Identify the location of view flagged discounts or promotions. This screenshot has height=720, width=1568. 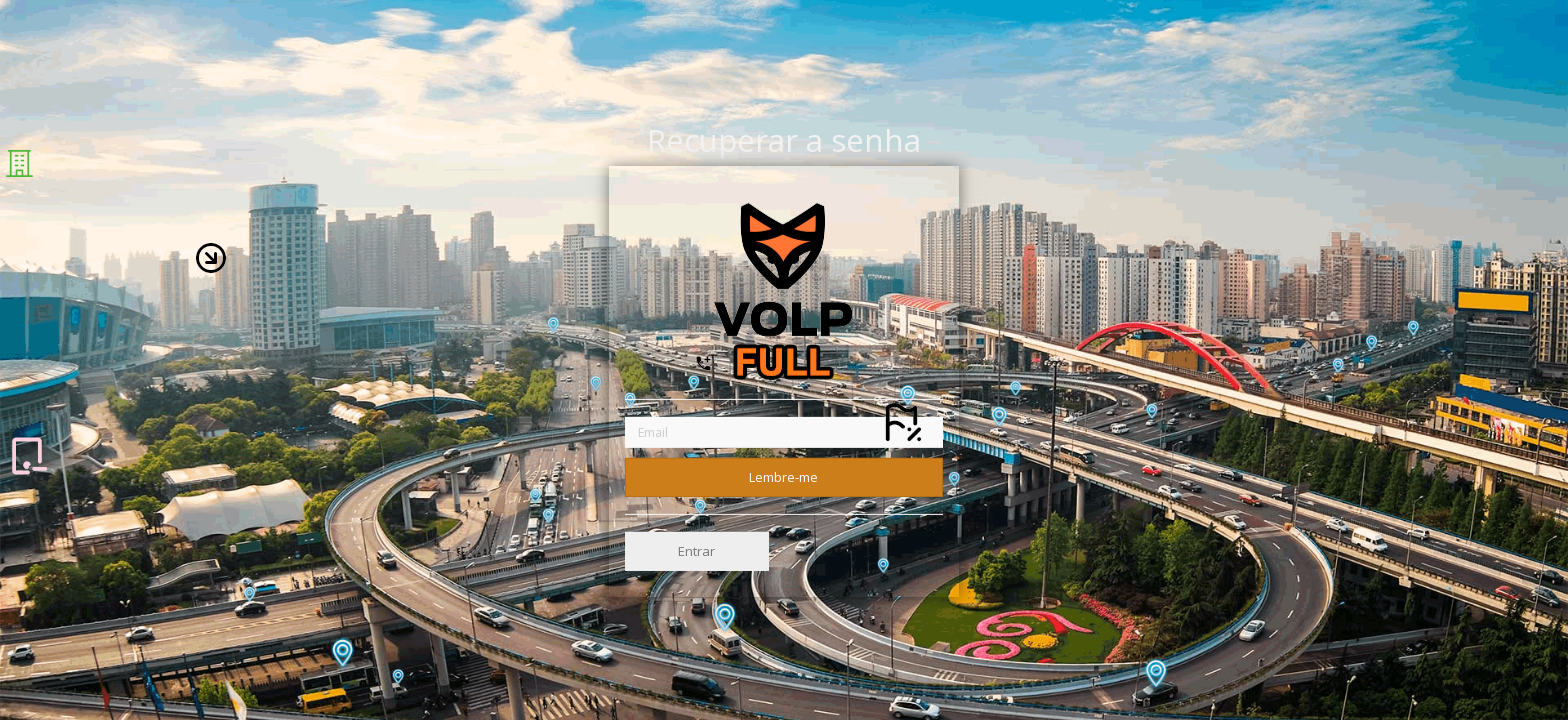
(901, 421).